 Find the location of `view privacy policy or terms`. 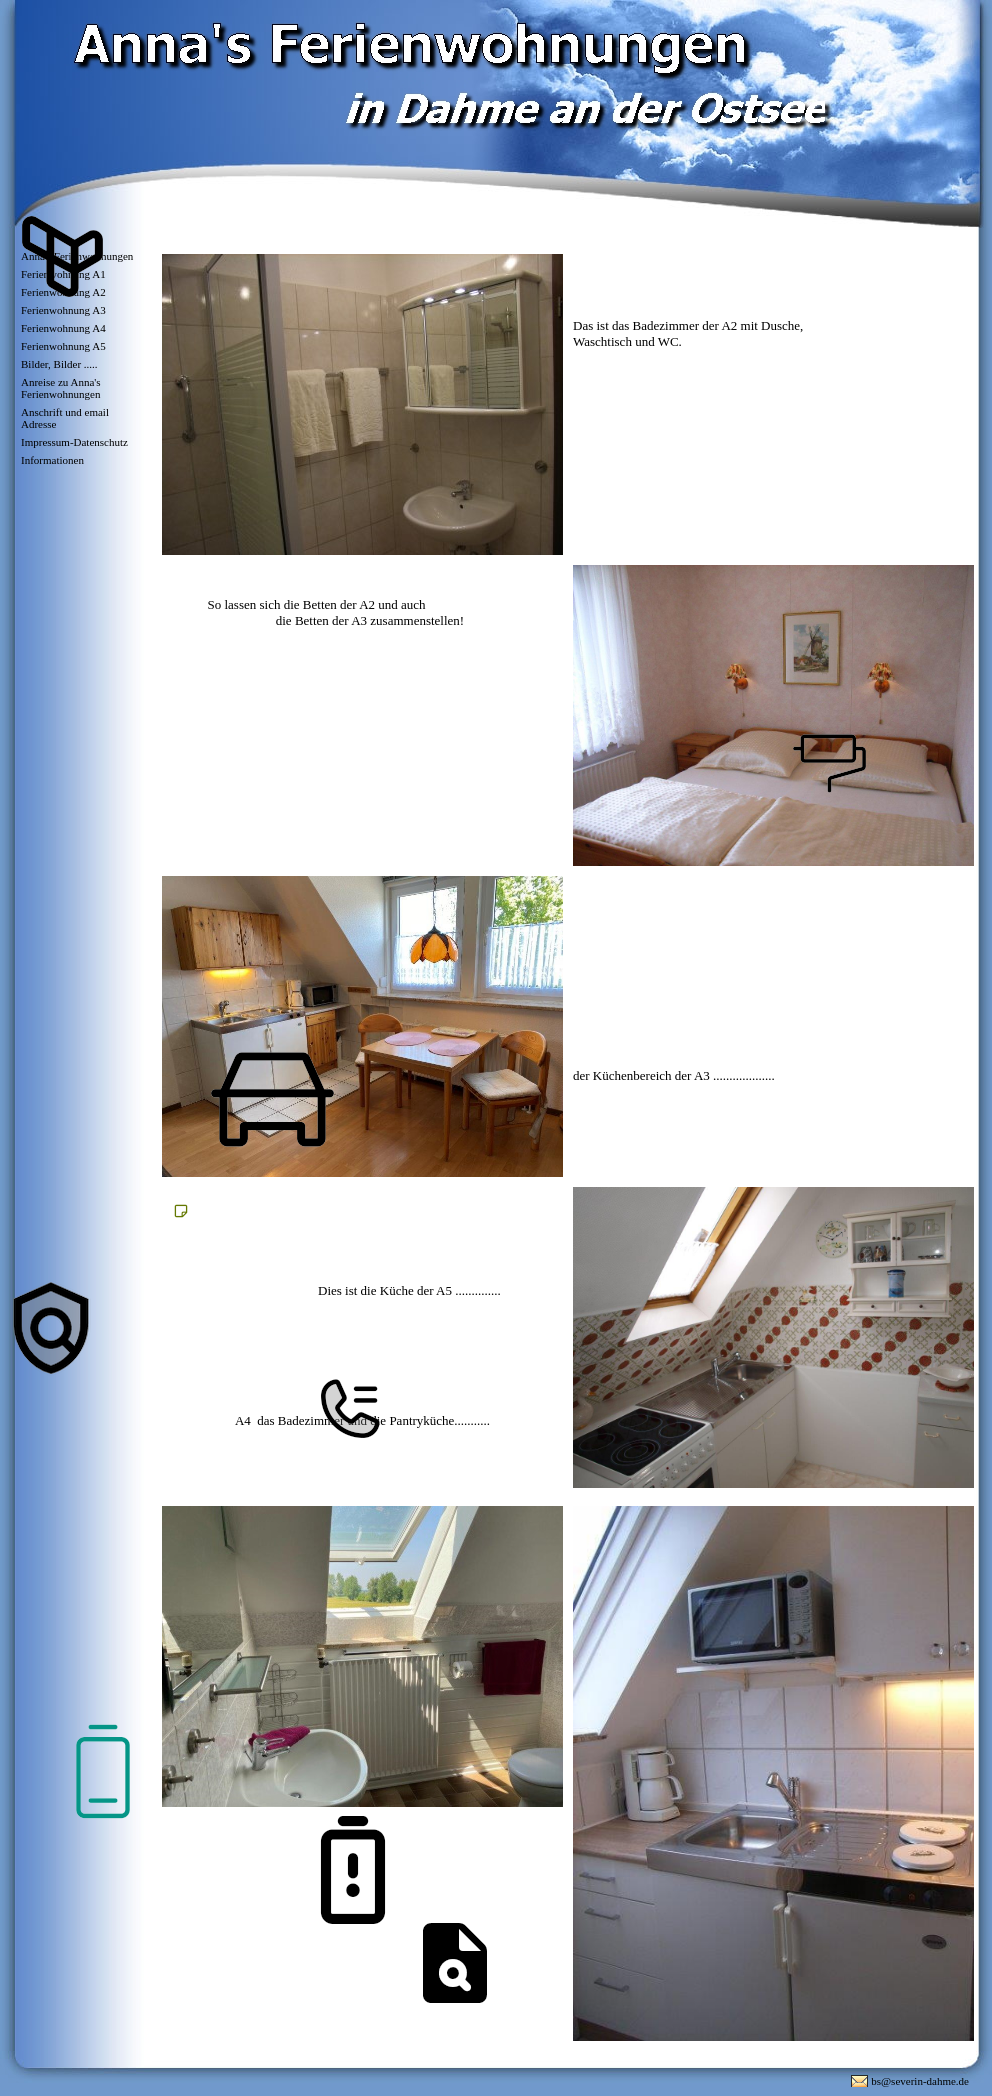

view privacy policy or terms is located at coordinates (51, 1328).